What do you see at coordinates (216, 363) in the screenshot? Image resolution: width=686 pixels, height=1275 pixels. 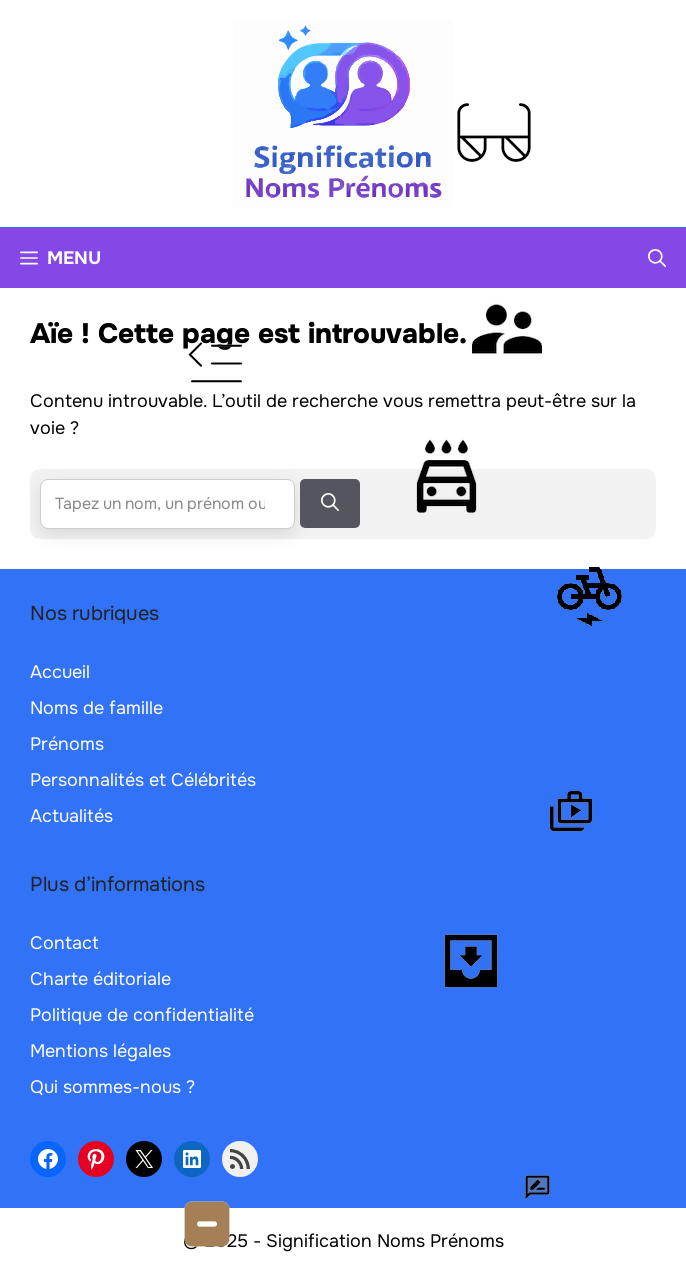 I see `decrease text indentation` at bounding box center [216, 363].